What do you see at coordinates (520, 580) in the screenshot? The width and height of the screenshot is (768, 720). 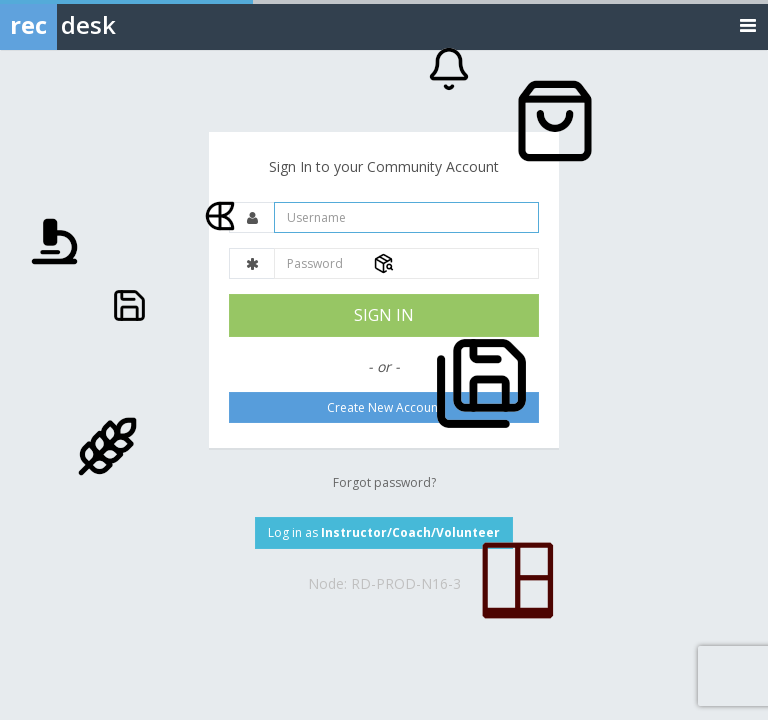 I see `open tmux terminal session` at bounding box center [520, 580].